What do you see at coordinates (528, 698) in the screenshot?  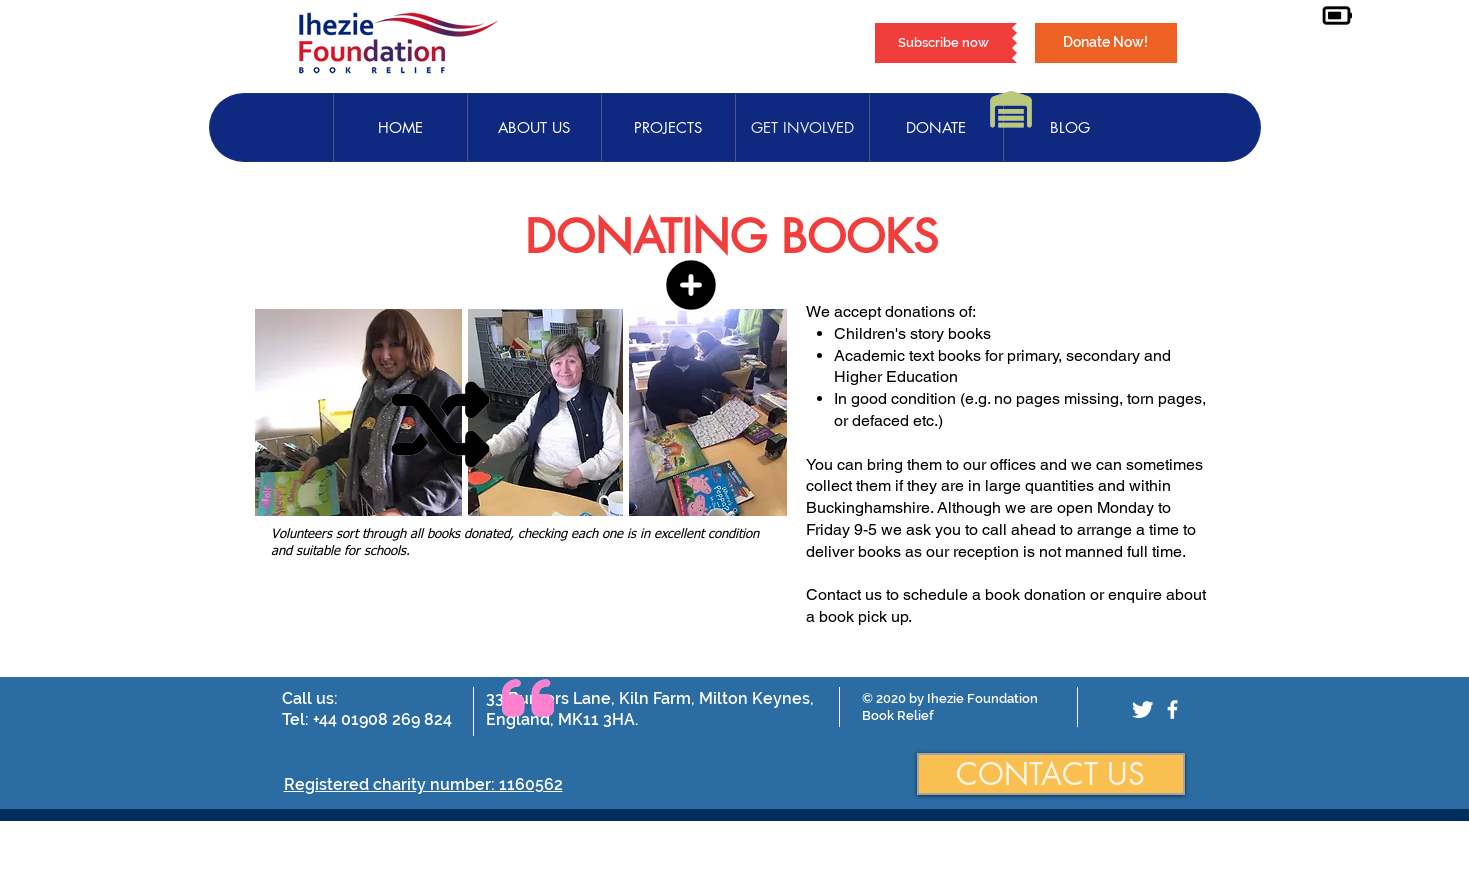 I see `insert a block quote` at bounding box center [528, 698].